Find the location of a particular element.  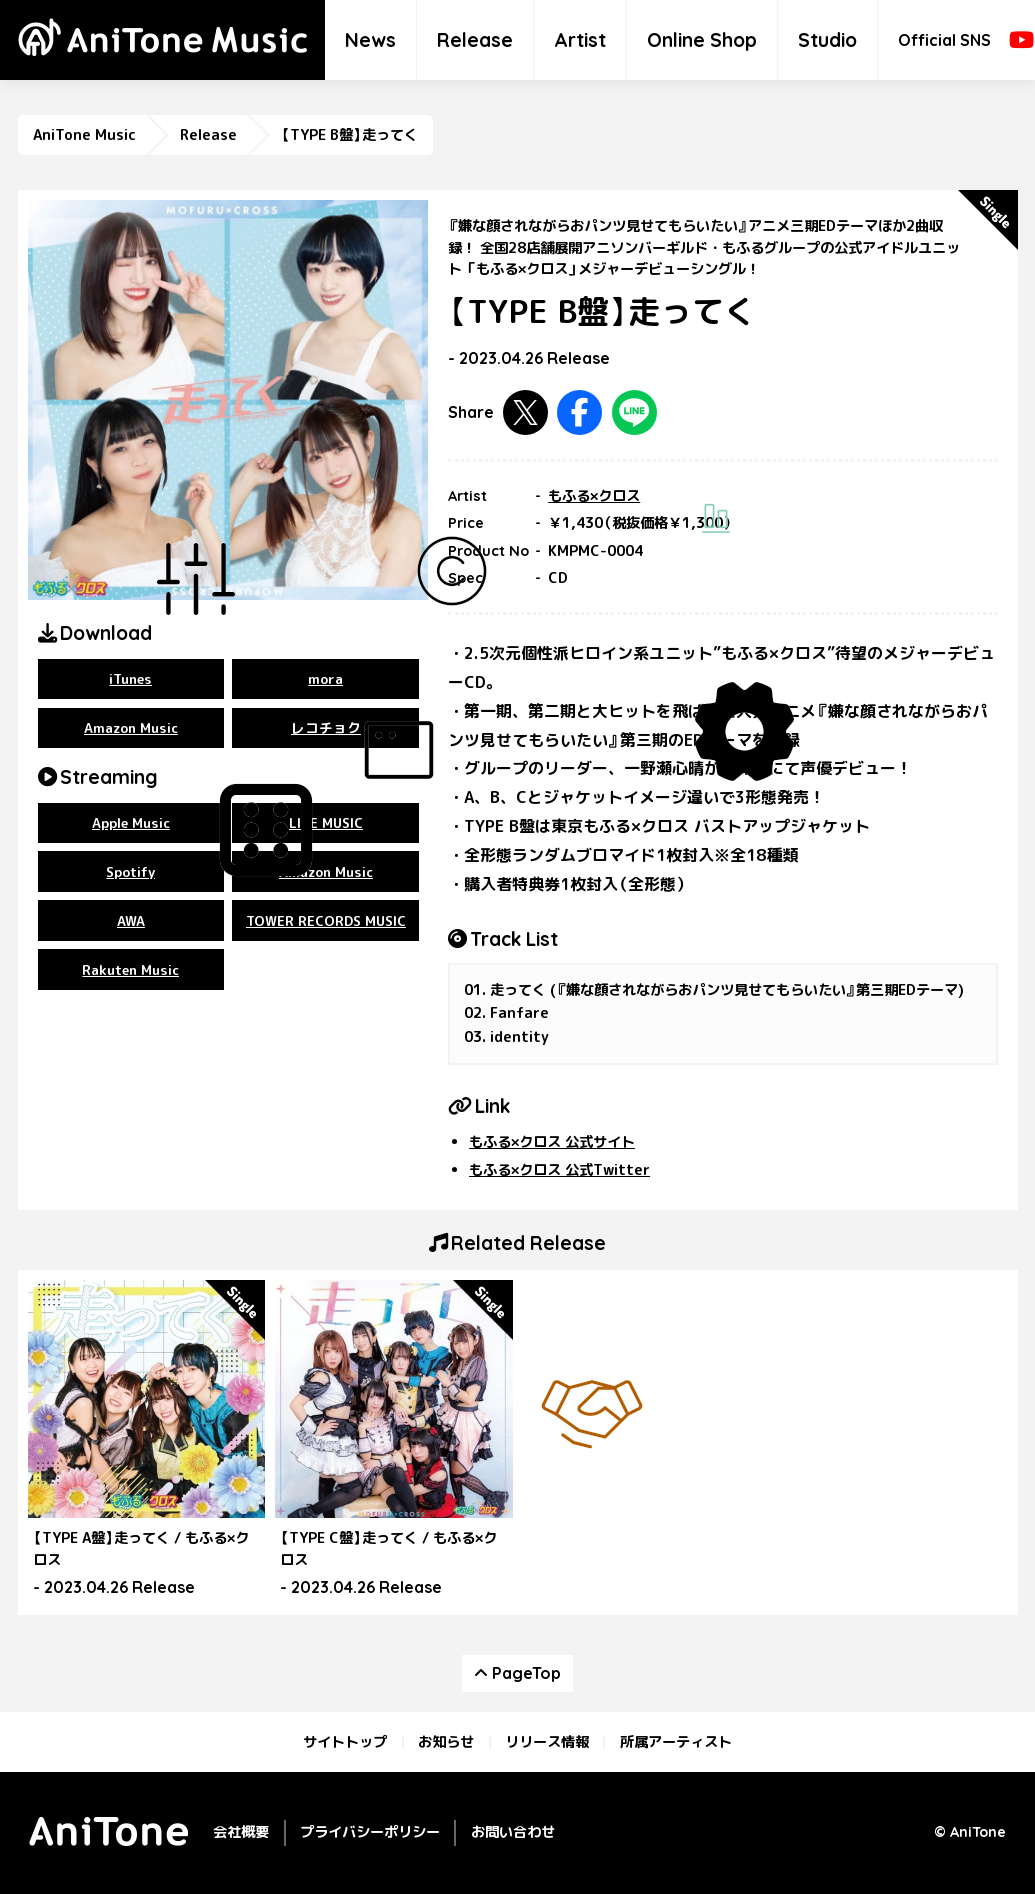

indicates copyrighted content is located at coordinates (452, 571).